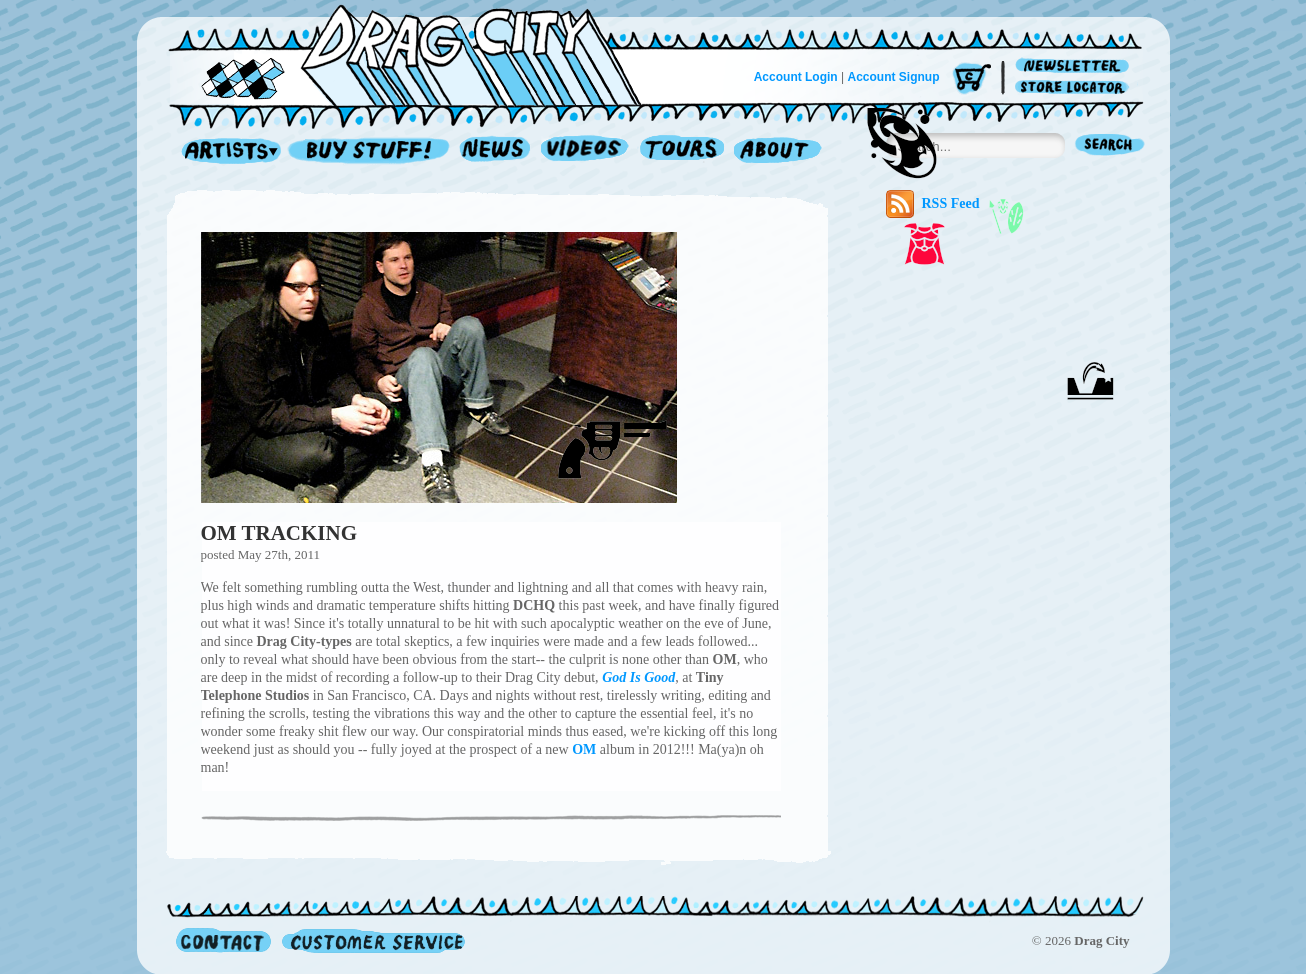 The image size is (1306, 974). What do you see at coordinates (1006, 216) in the screenshot?
I see `access tribal or primitive gear category` at bounding box center [1006, 216].